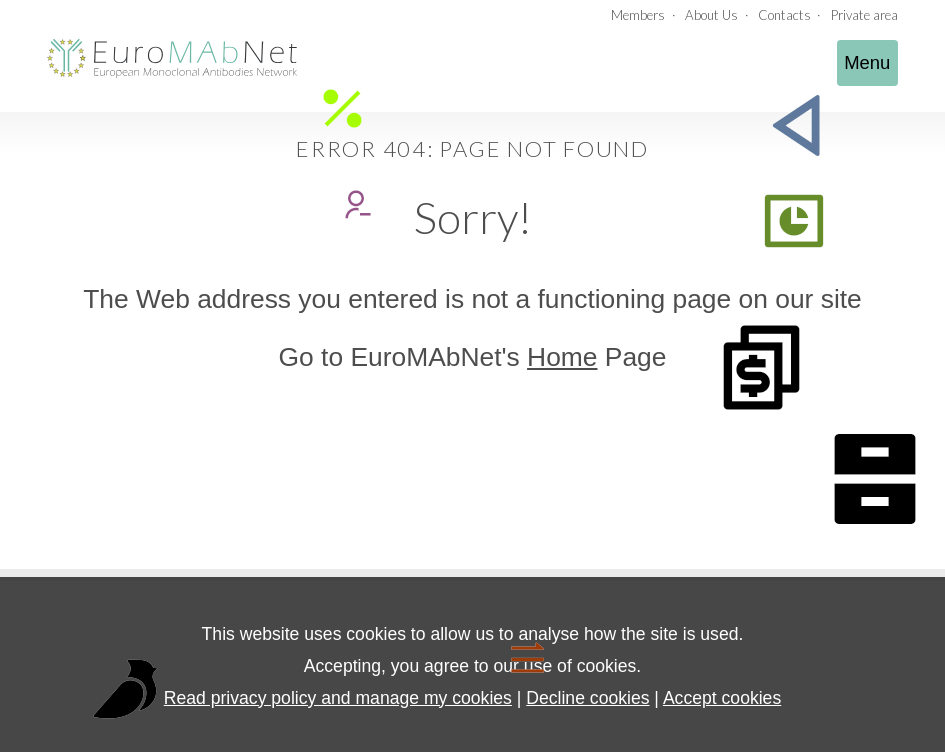 This screenshot has height=752, width=945. I want to click on view business analytics dashboard, so click(794, 221).